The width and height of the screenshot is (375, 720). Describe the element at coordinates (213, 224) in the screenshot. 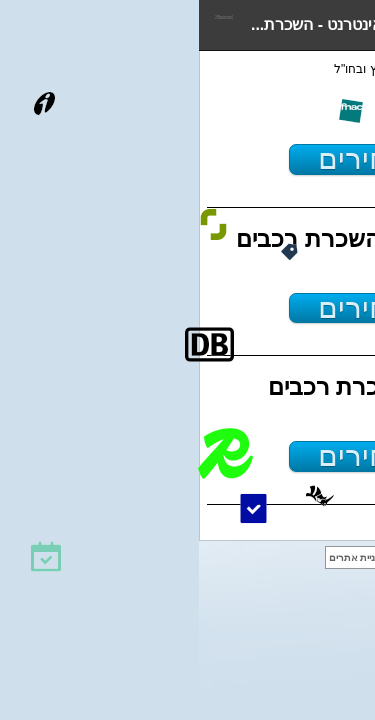

I see `shutterstock logo` at that location.